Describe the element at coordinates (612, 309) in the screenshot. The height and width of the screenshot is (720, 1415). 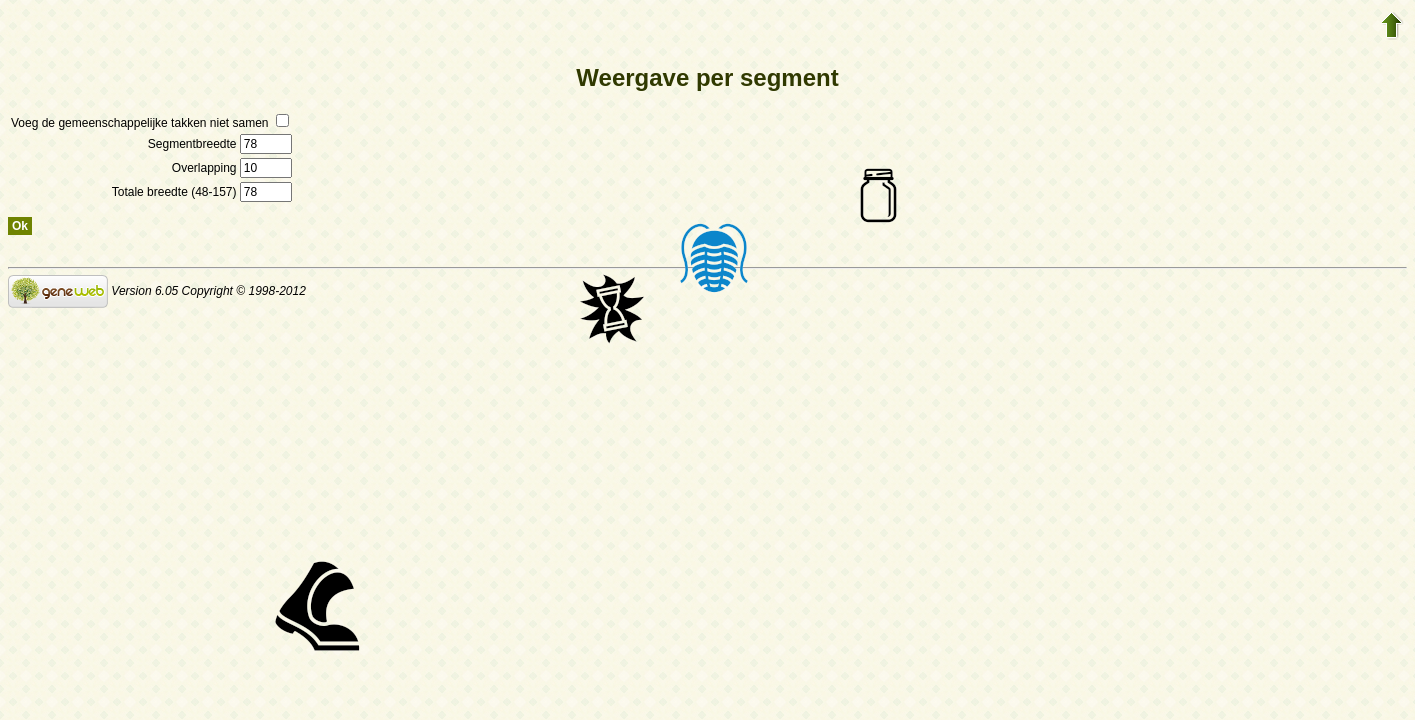
I see `add extra time or extend a timer` at that location.